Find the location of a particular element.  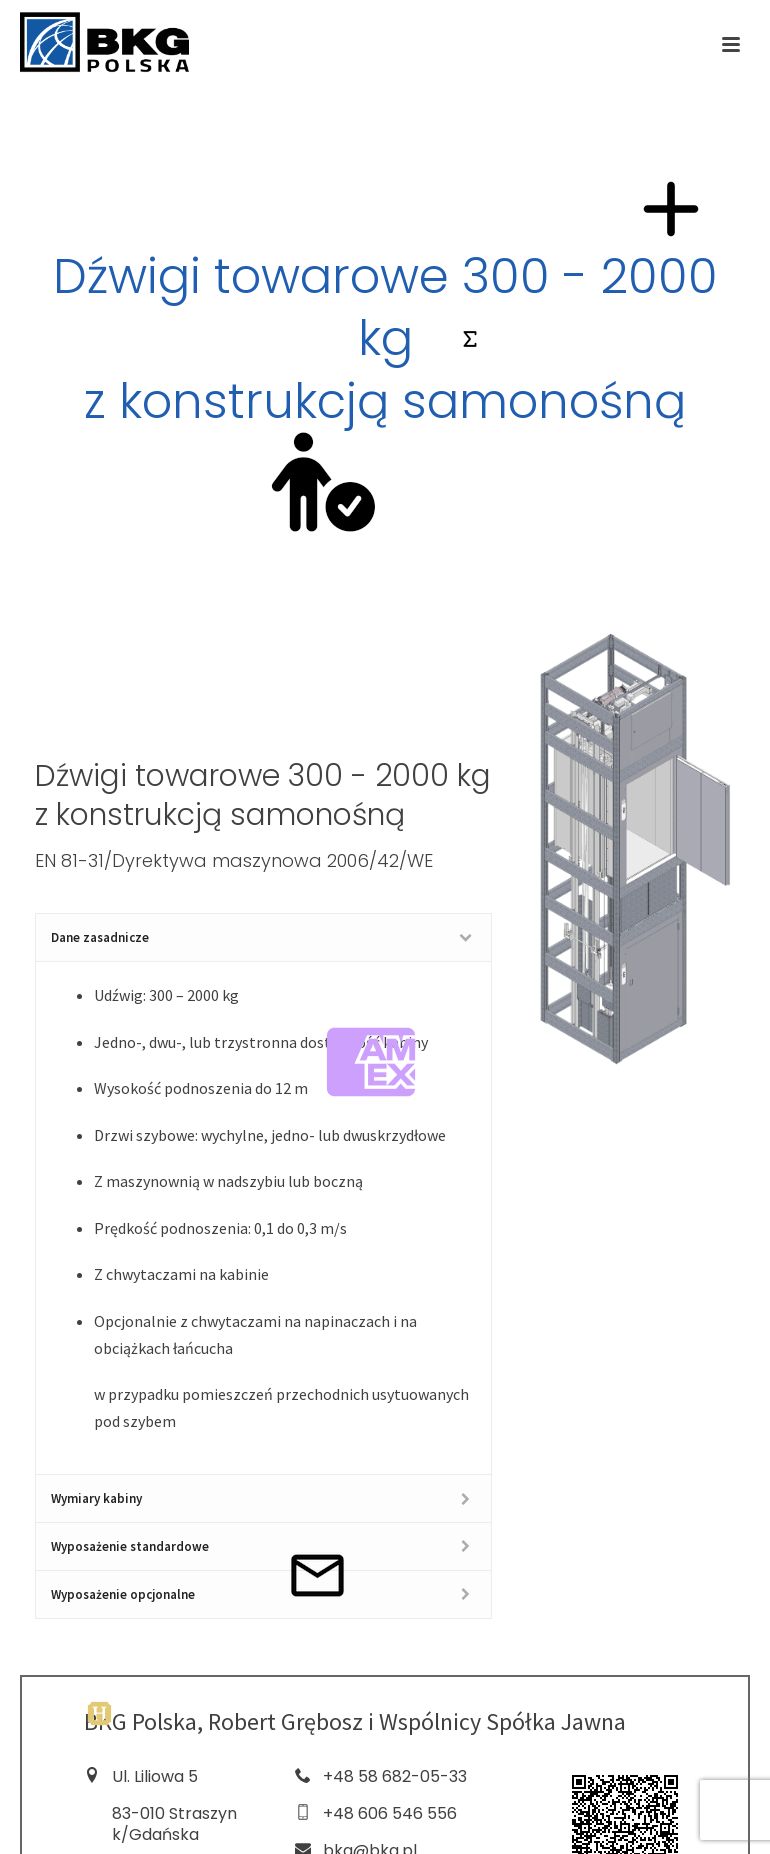

user profile verified is located at coordinates (320, 482).